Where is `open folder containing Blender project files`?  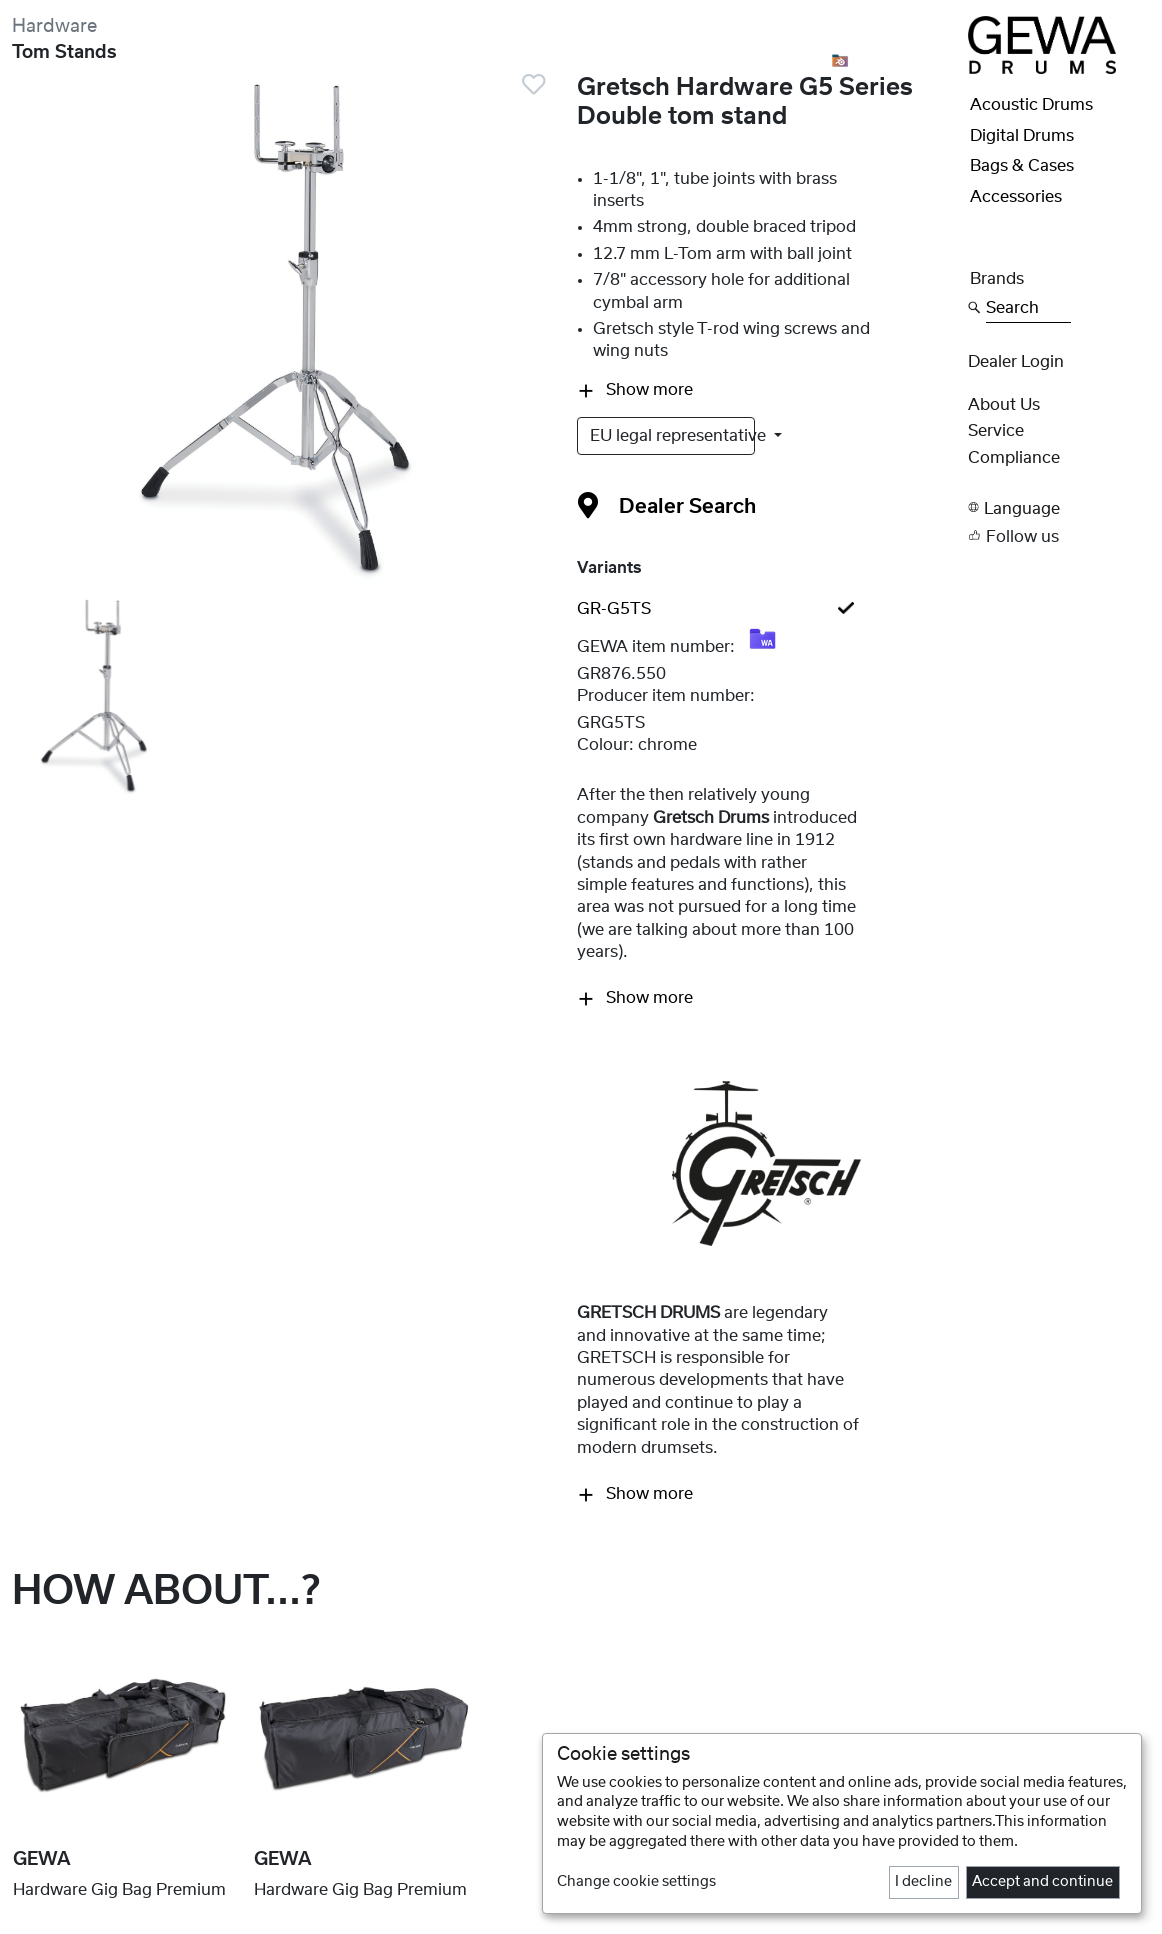 open folder containing Blender project files is located at coordinates (840, 61).